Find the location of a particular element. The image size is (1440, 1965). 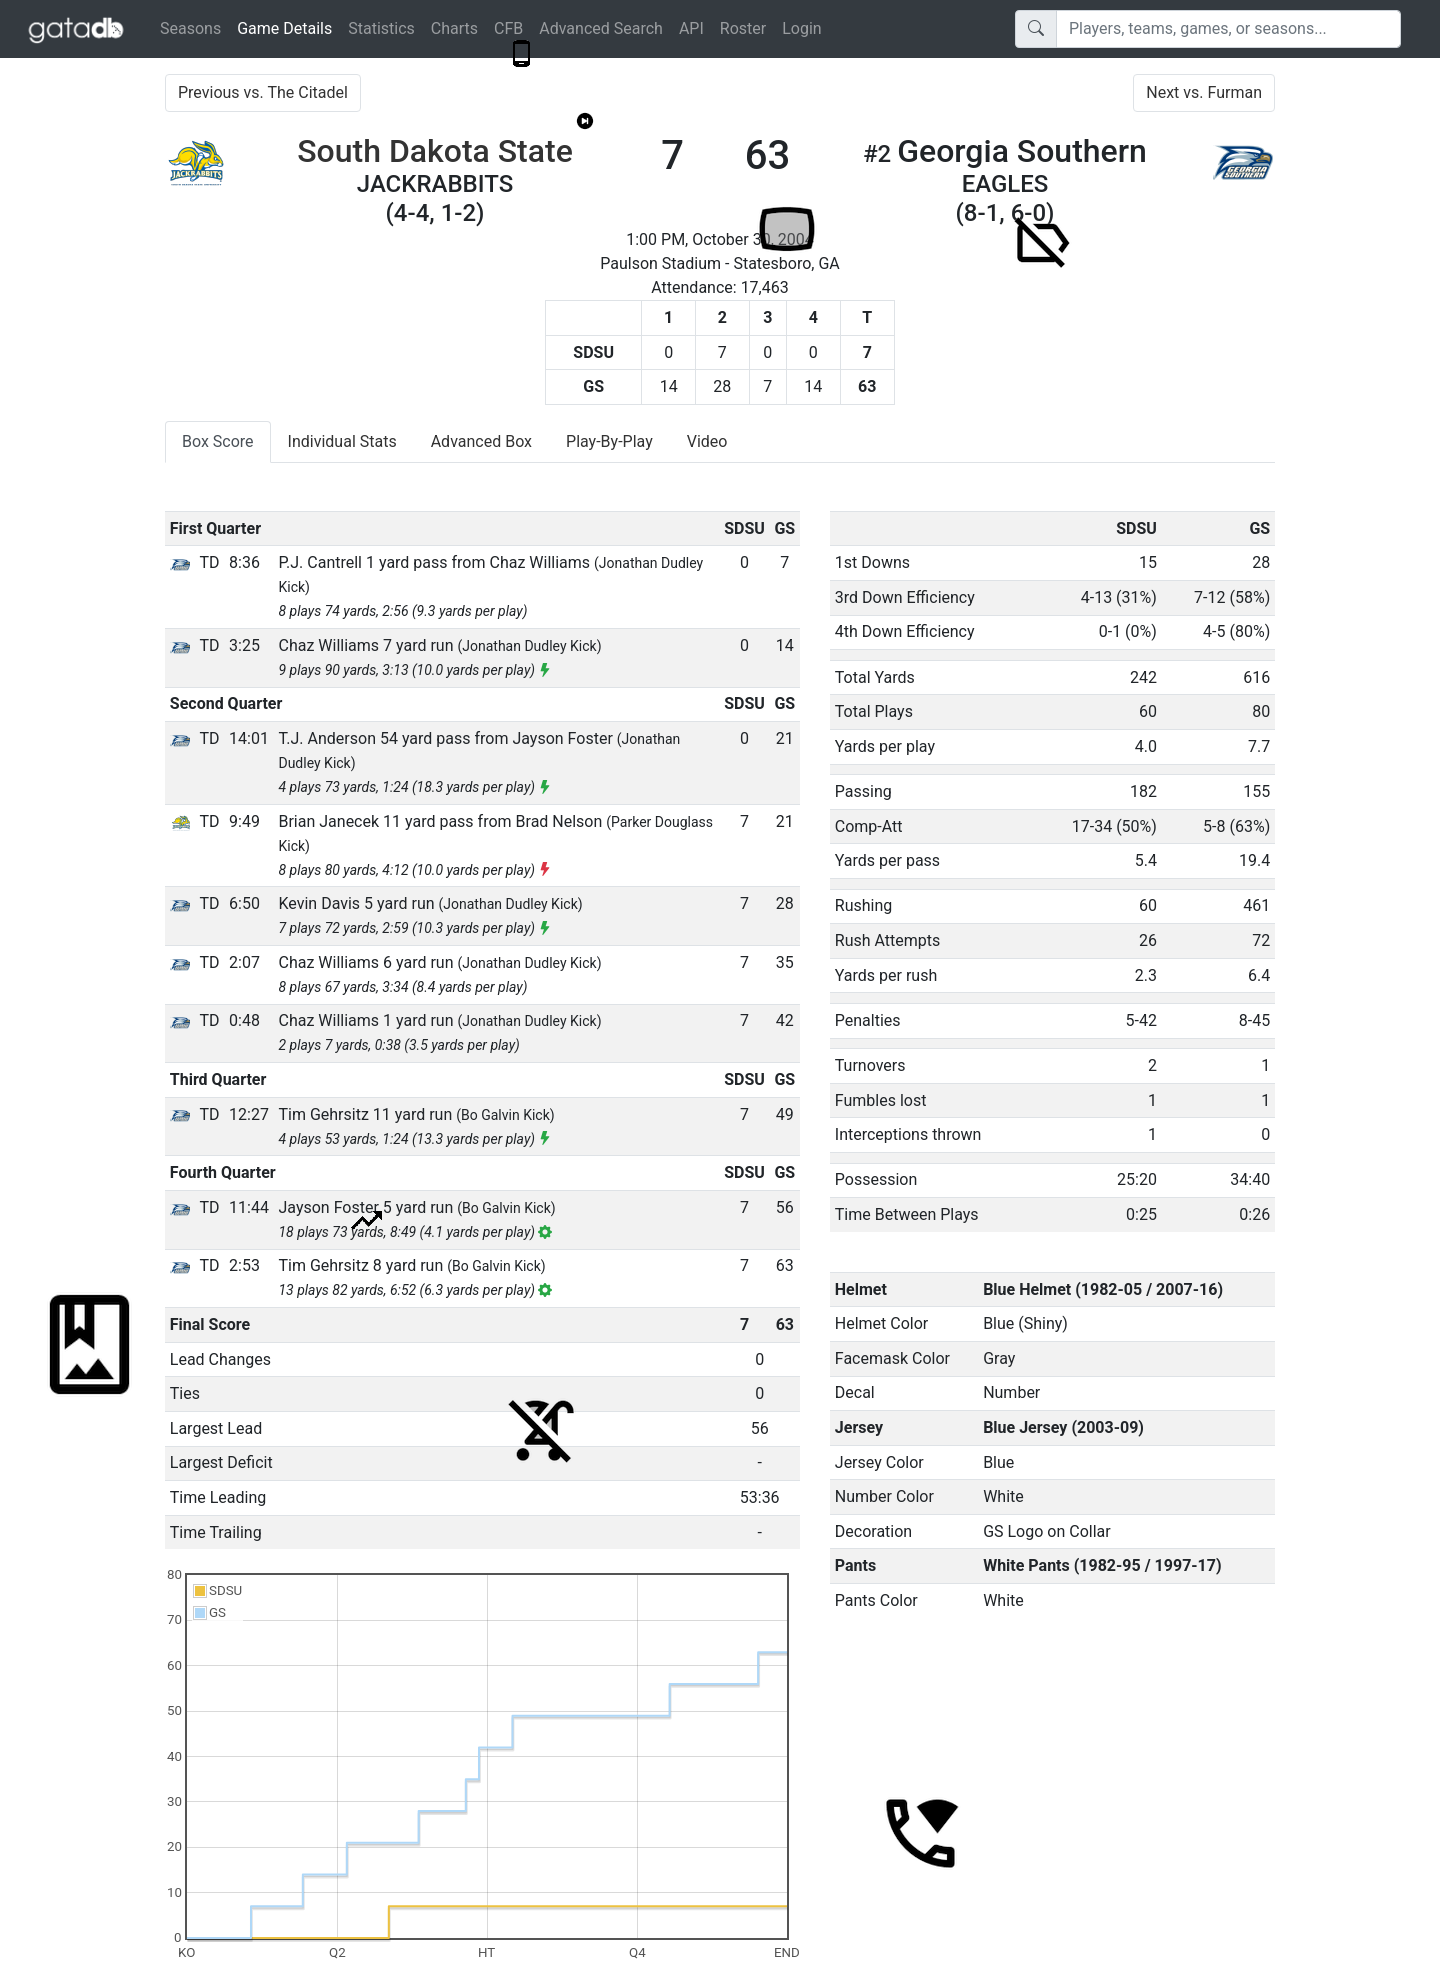

view trending or popular content is located at coordinates (366, 1220).